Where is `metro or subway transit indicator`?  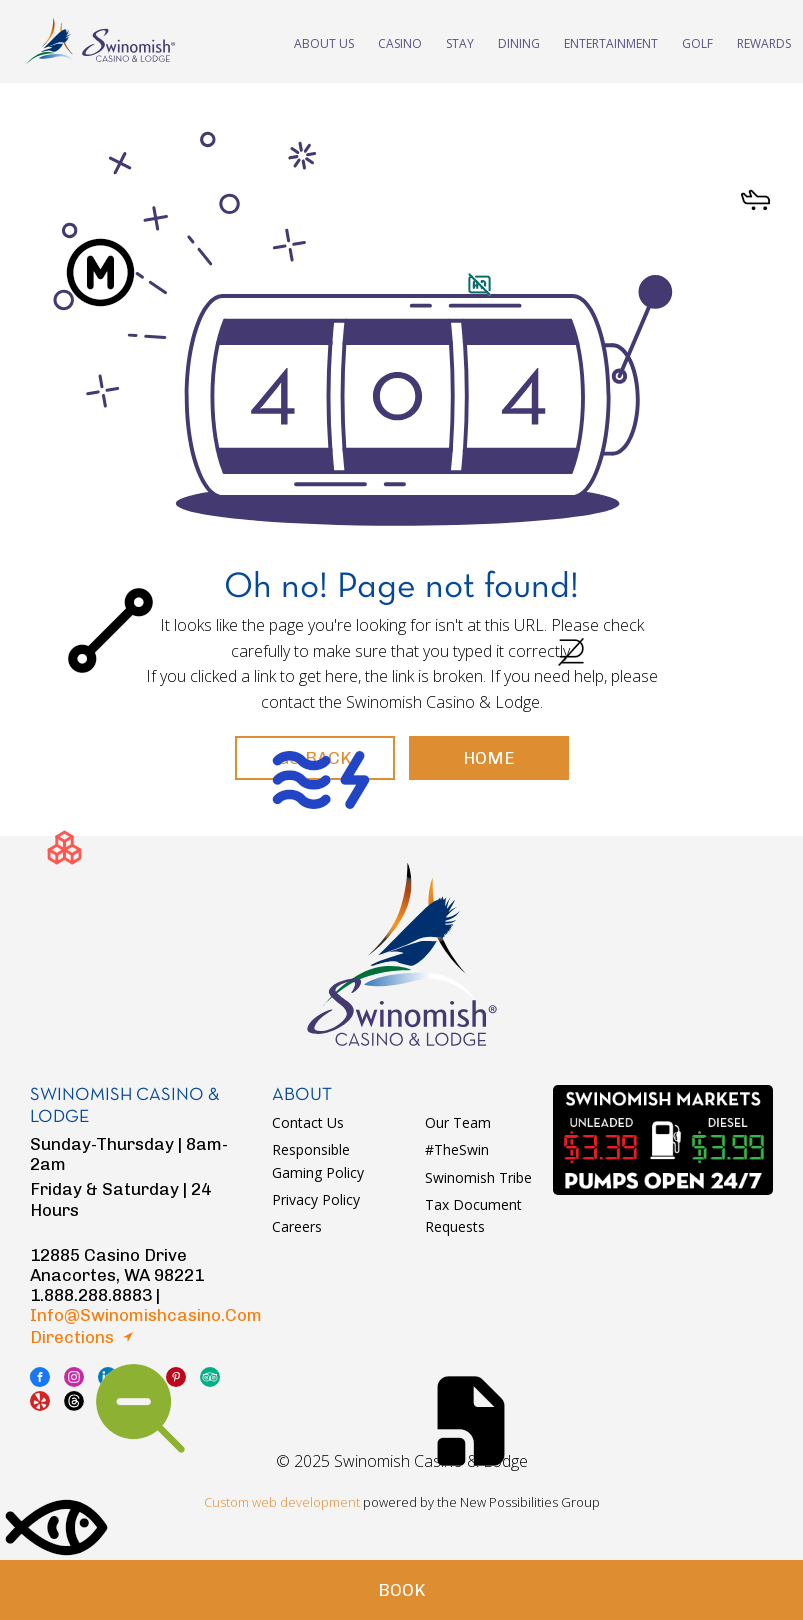 metro or subway transit indicator is located at coordinates (100, 272).